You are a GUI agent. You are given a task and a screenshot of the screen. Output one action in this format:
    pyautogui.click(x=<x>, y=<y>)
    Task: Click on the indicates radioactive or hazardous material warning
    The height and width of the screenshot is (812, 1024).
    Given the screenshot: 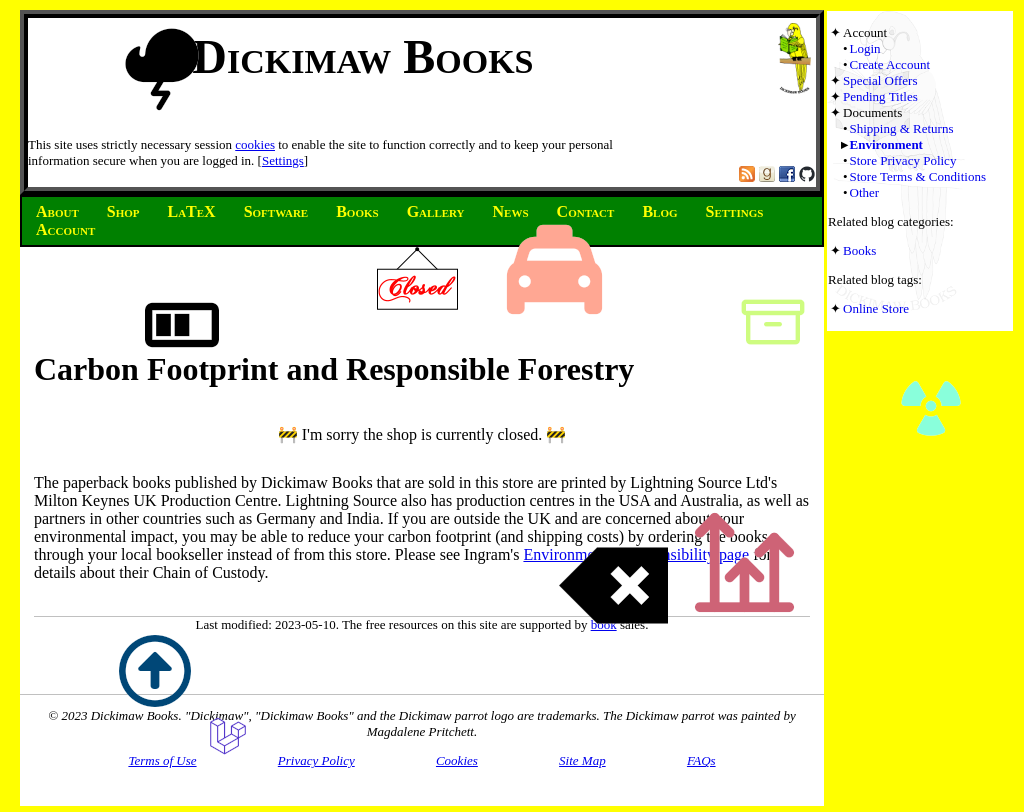 What is the action you would take?
    pyautogui.click(x=931, y=406)
    